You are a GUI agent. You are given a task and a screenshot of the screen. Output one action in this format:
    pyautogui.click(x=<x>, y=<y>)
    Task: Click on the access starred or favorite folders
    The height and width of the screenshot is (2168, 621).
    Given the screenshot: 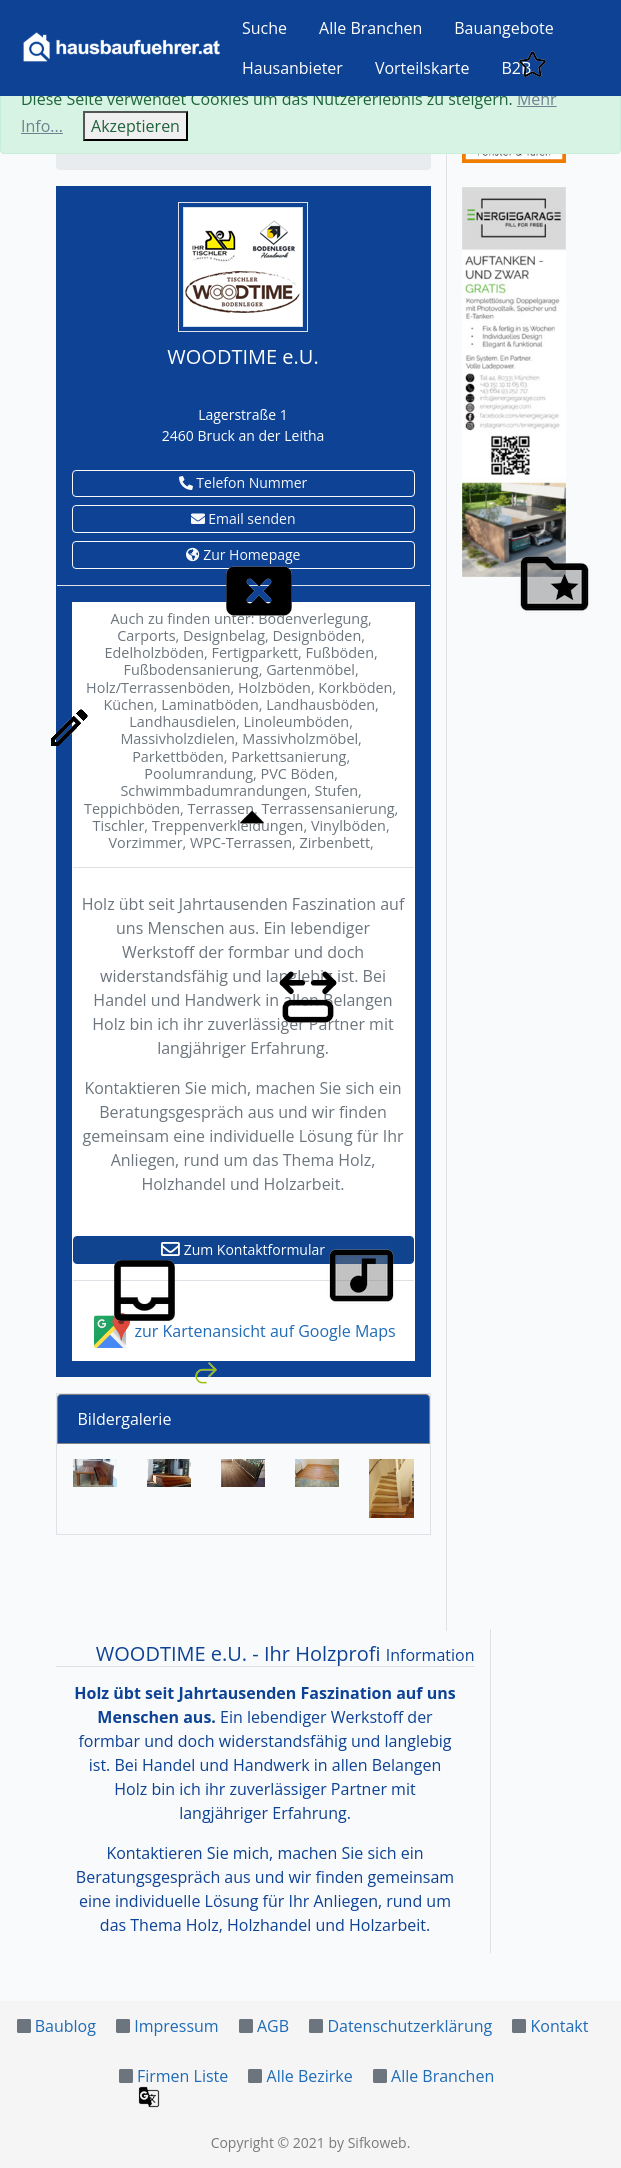 What is the action you would take?
    pyautogui.click(x=554, y=583)
    